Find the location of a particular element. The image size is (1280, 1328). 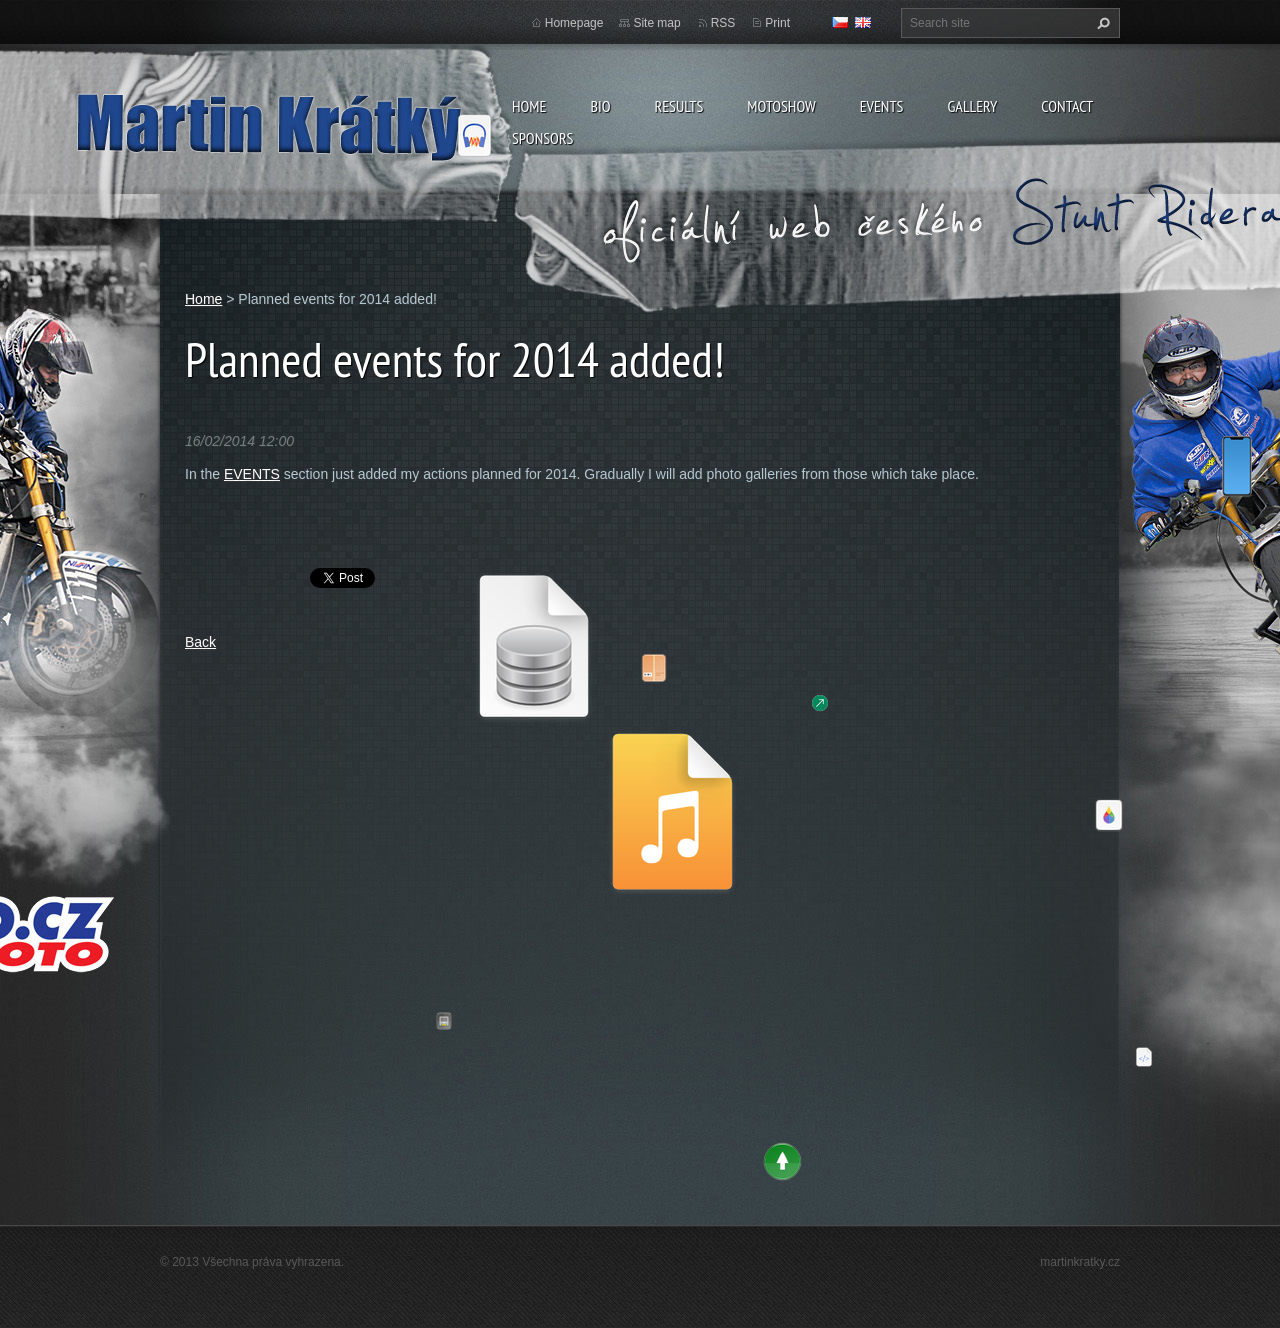

iPhone XS Max device icon is located at coordinates (1237, 467).